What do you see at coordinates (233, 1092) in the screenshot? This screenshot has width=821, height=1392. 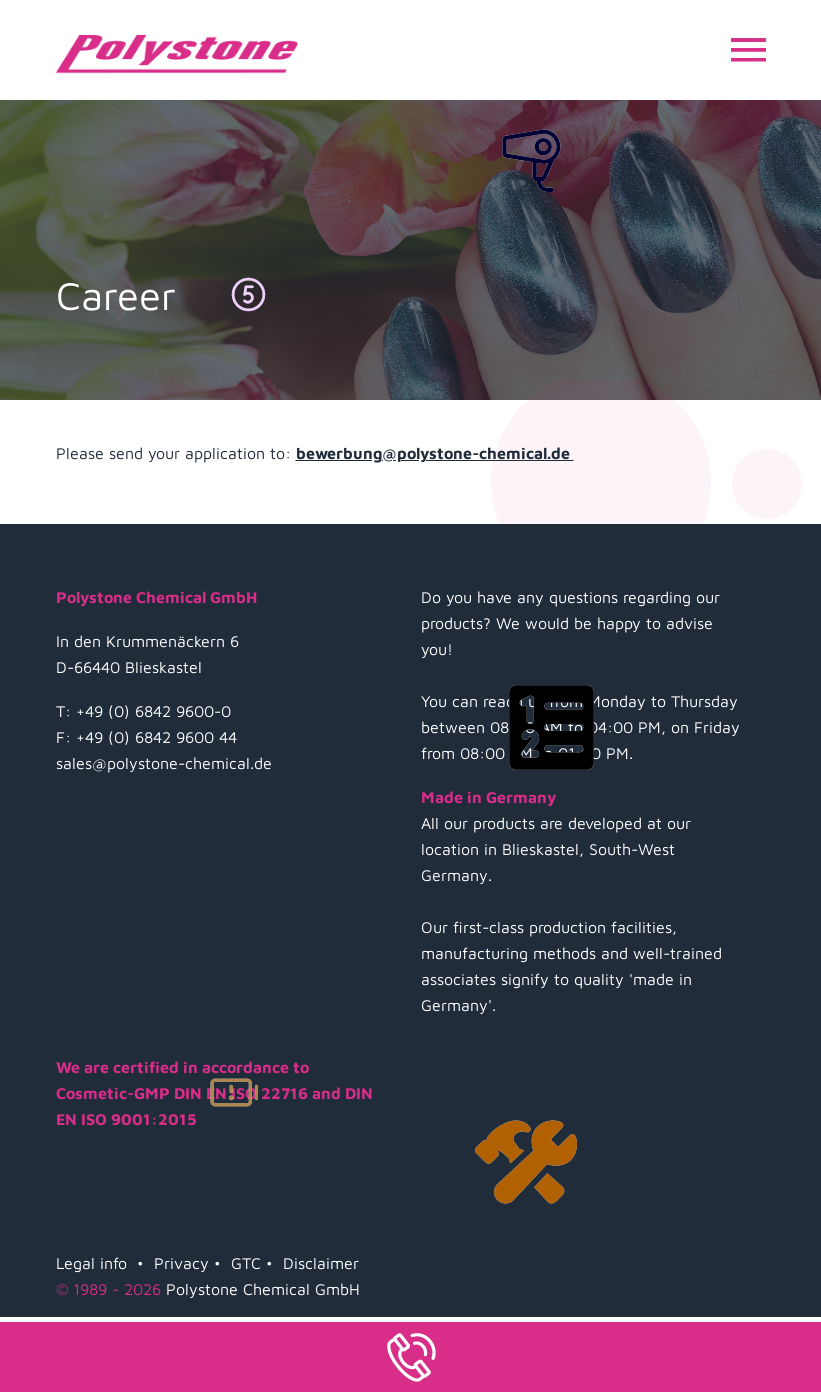 I see `indicates low battery warning` at bounding box center [233, 1092].